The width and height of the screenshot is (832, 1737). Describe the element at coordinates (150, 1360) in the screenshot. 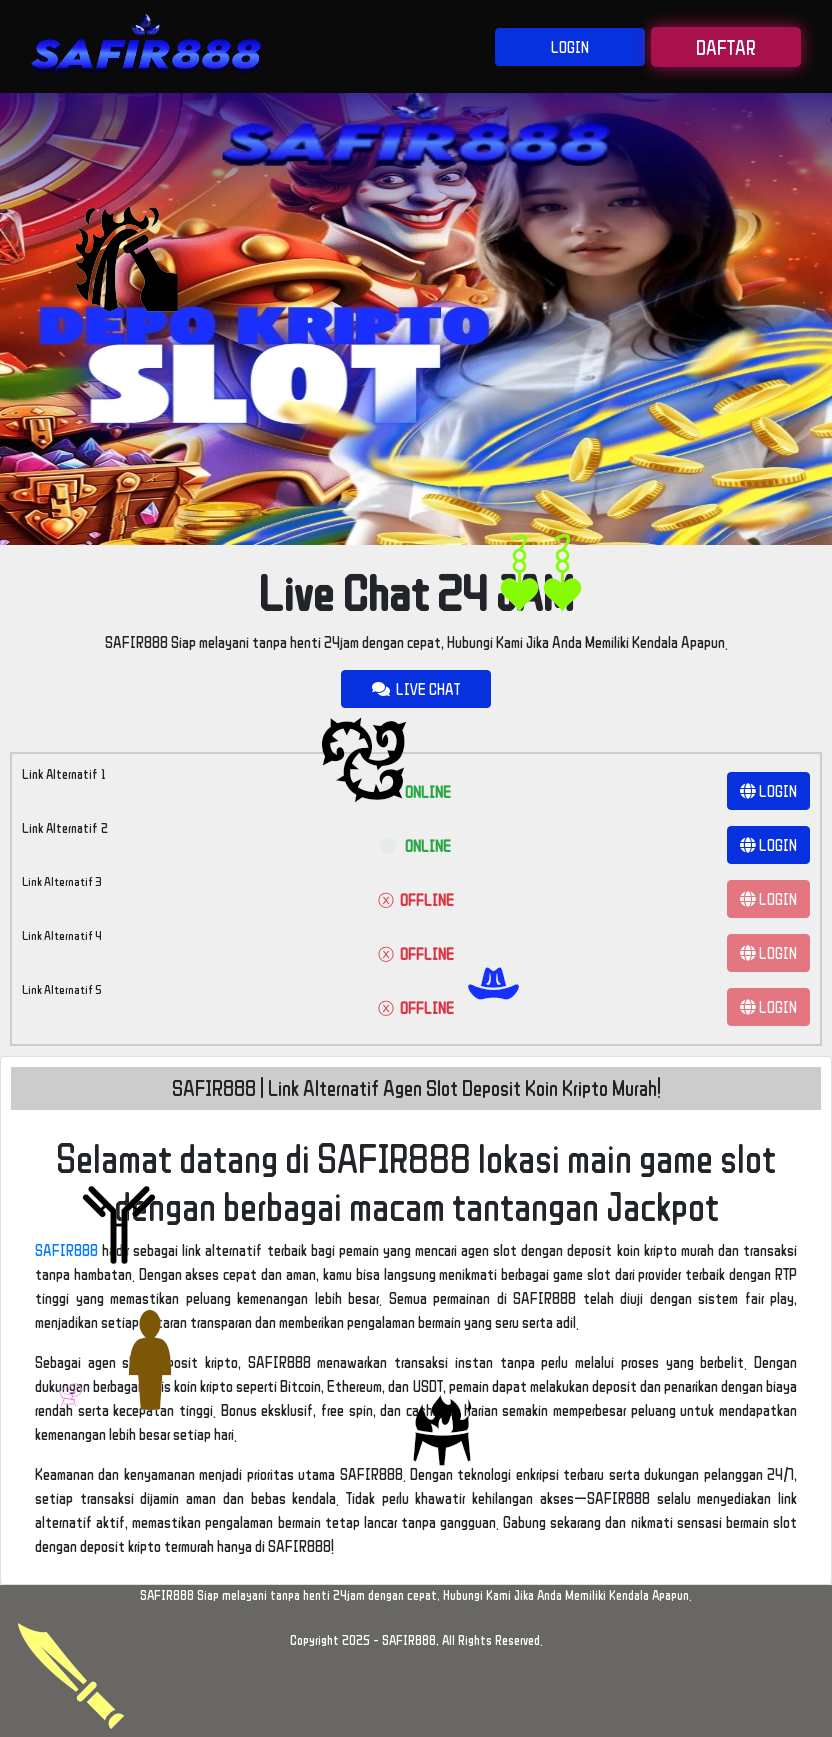

I see `view your profile` at that location.